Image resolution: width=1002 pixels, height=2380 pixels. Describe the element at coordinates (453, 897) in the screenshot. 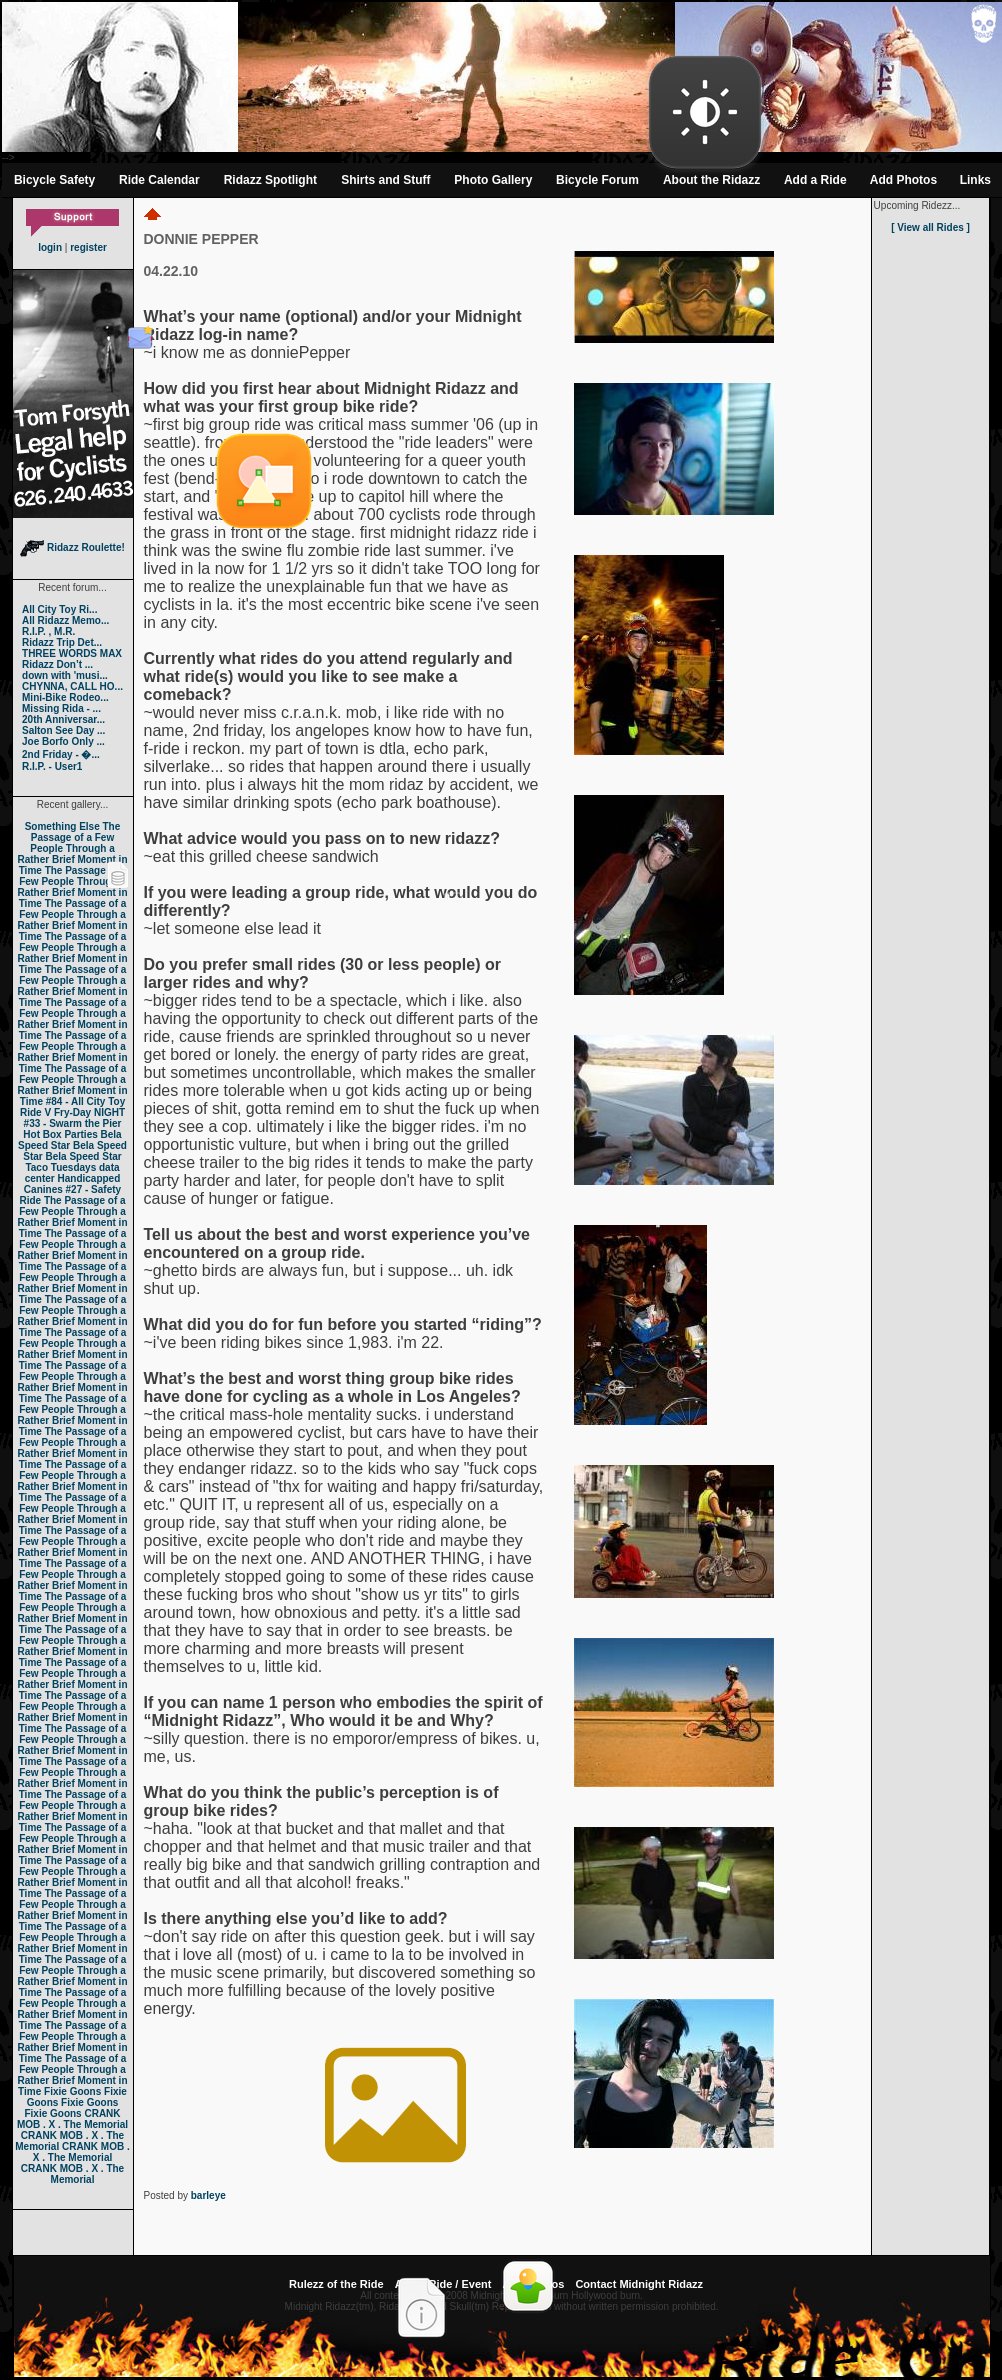

I see `indicates battery is at 20% charge` at that location.